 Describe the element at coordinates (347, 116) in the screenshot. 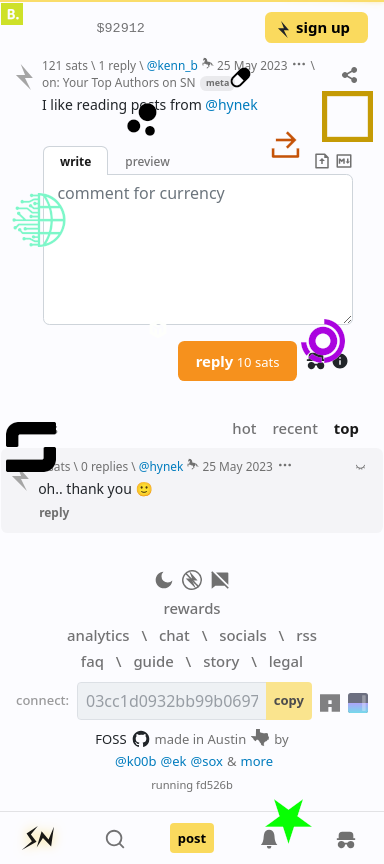

I see `open CodeSandbox development environment` at that location.